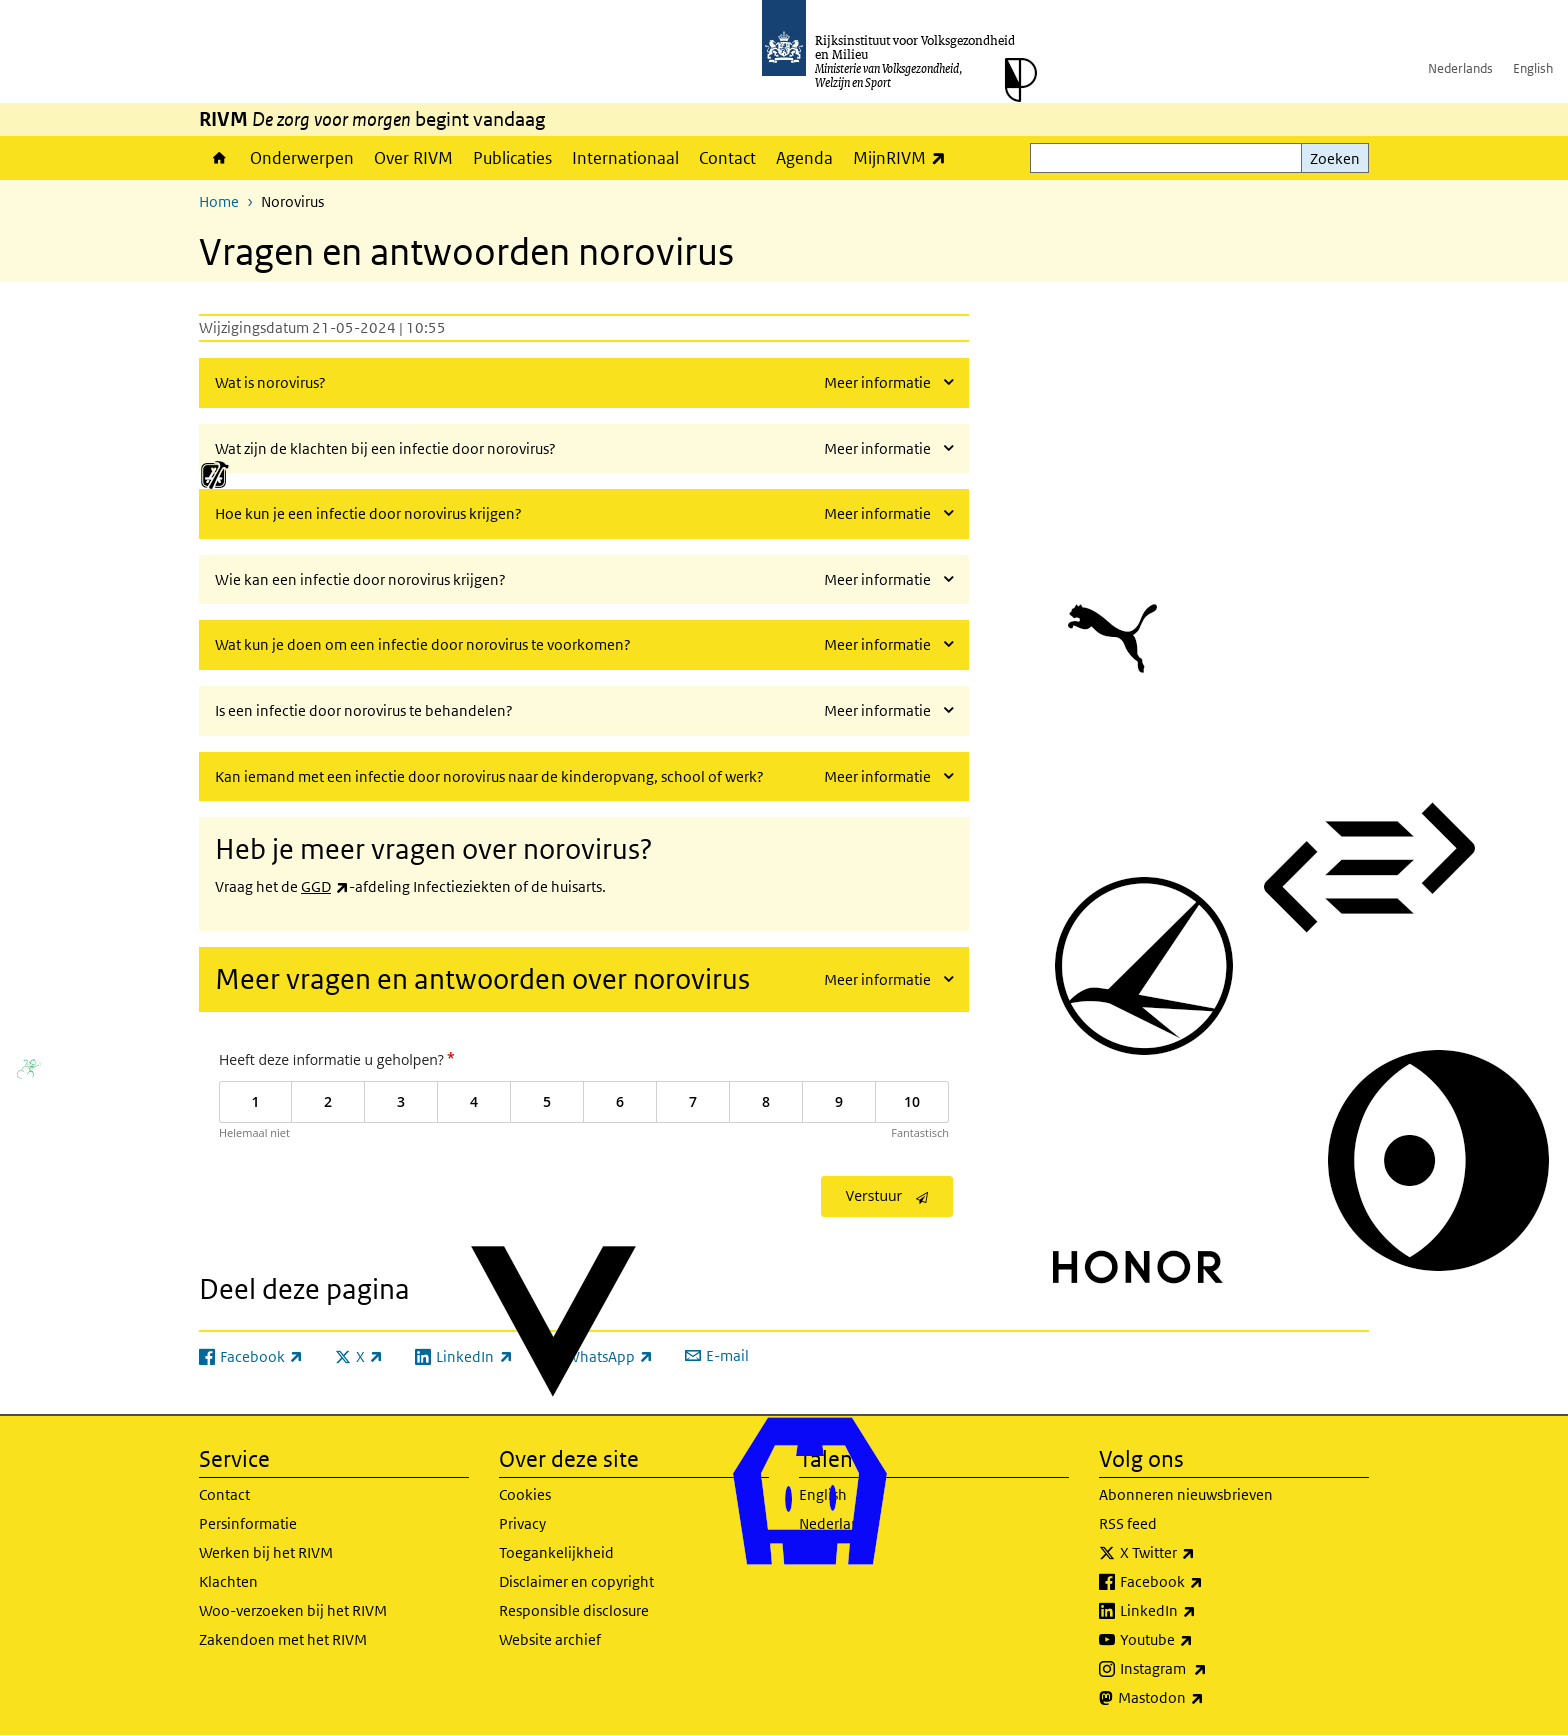  I want to click on apache cordova framework logo, so click(810, 1491).